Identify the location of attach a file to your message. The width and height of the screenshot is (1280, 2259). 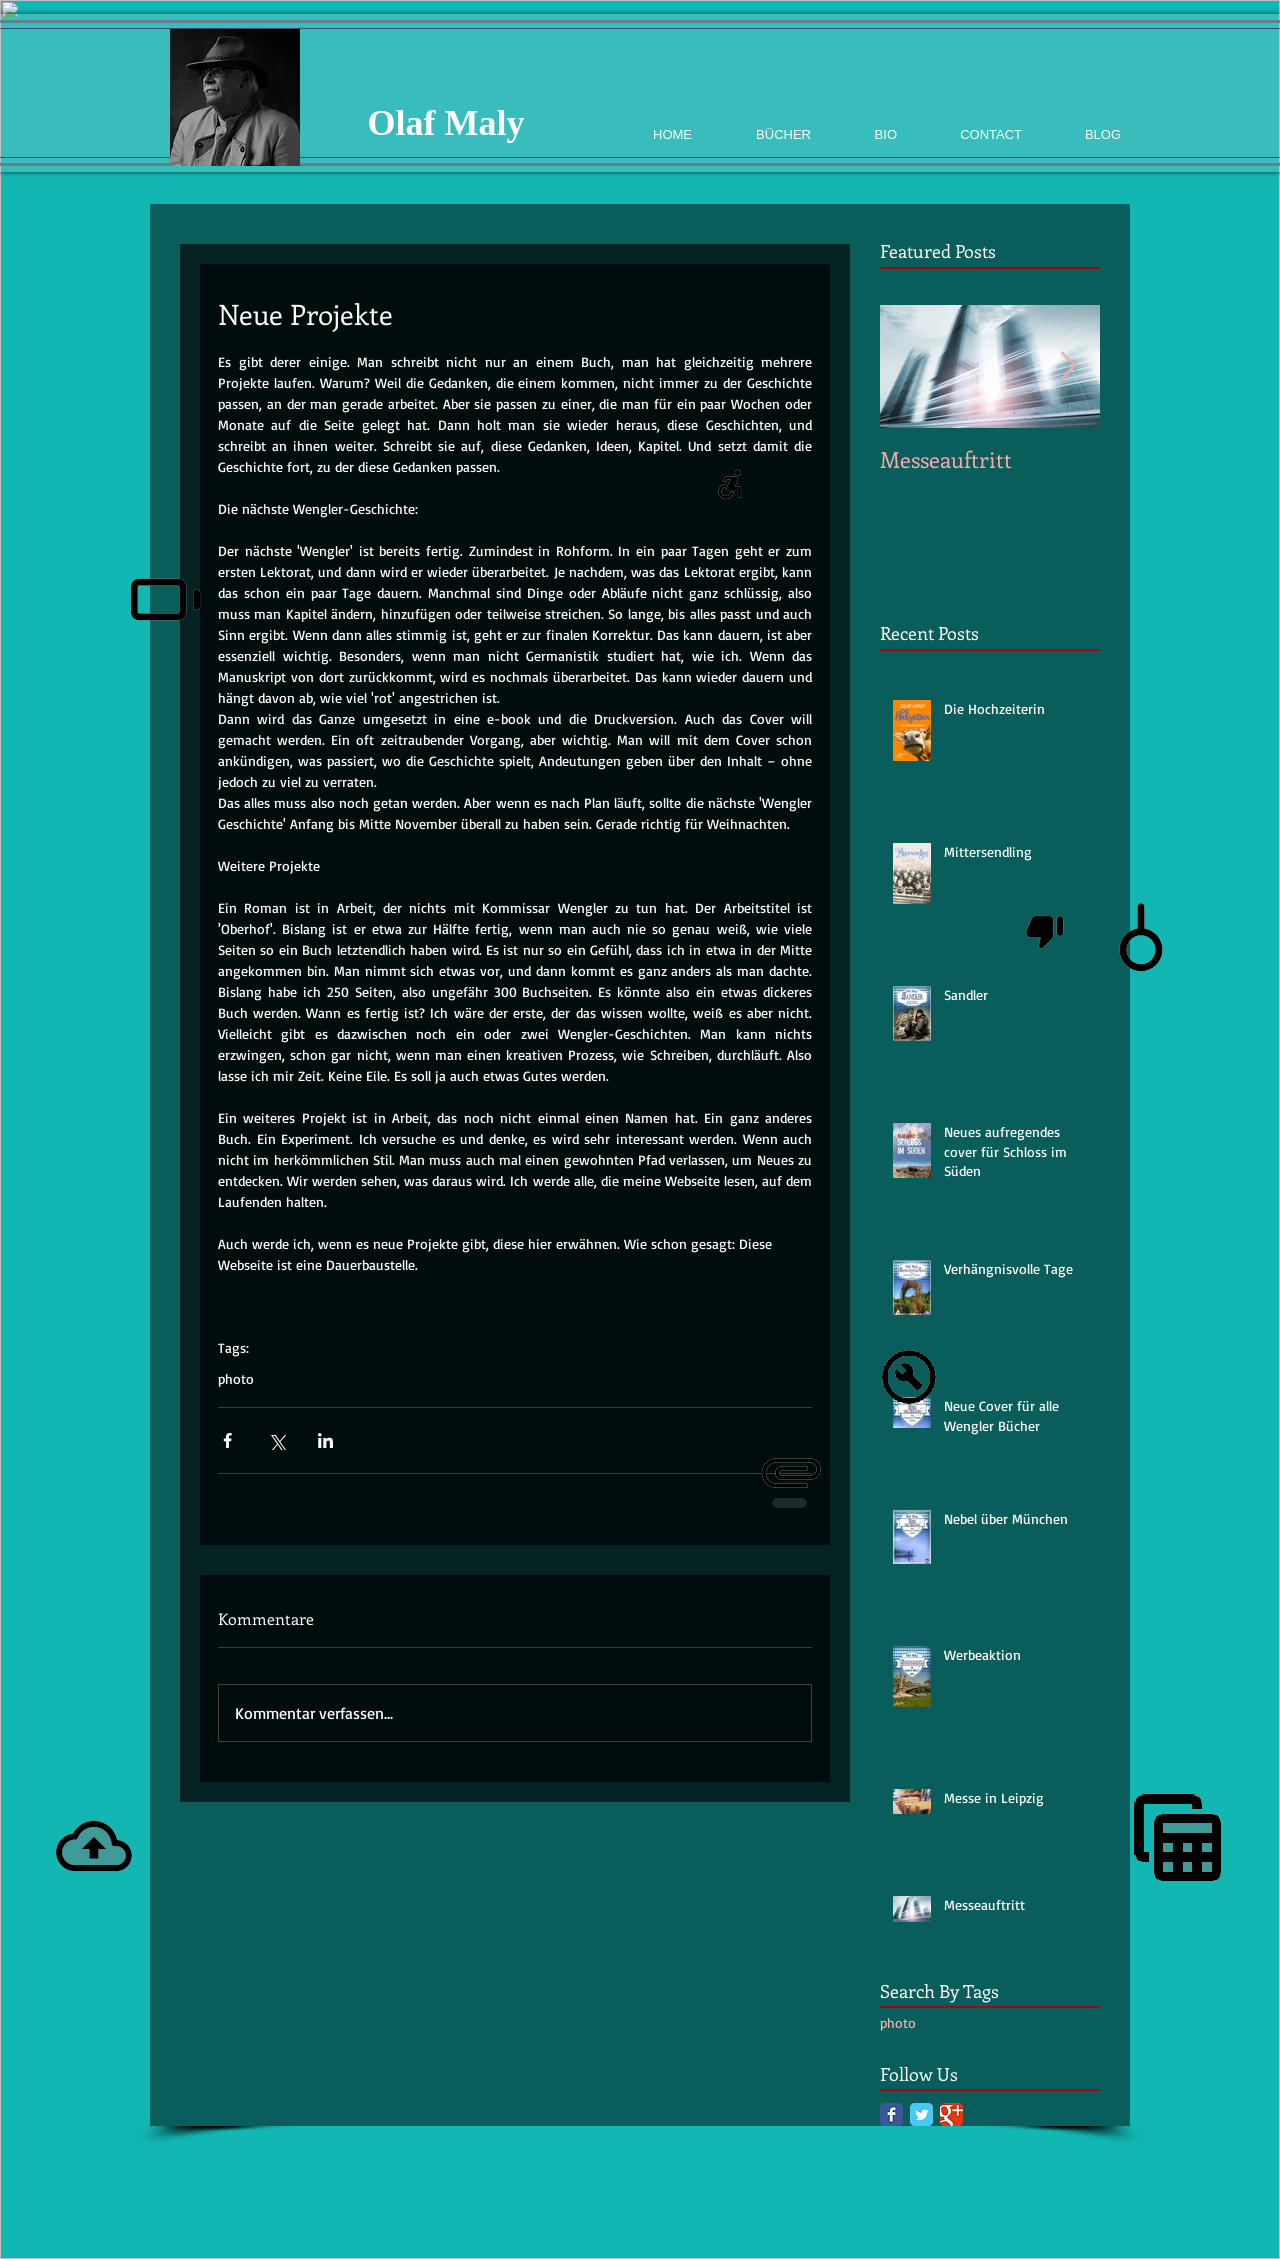
(790, 1473).